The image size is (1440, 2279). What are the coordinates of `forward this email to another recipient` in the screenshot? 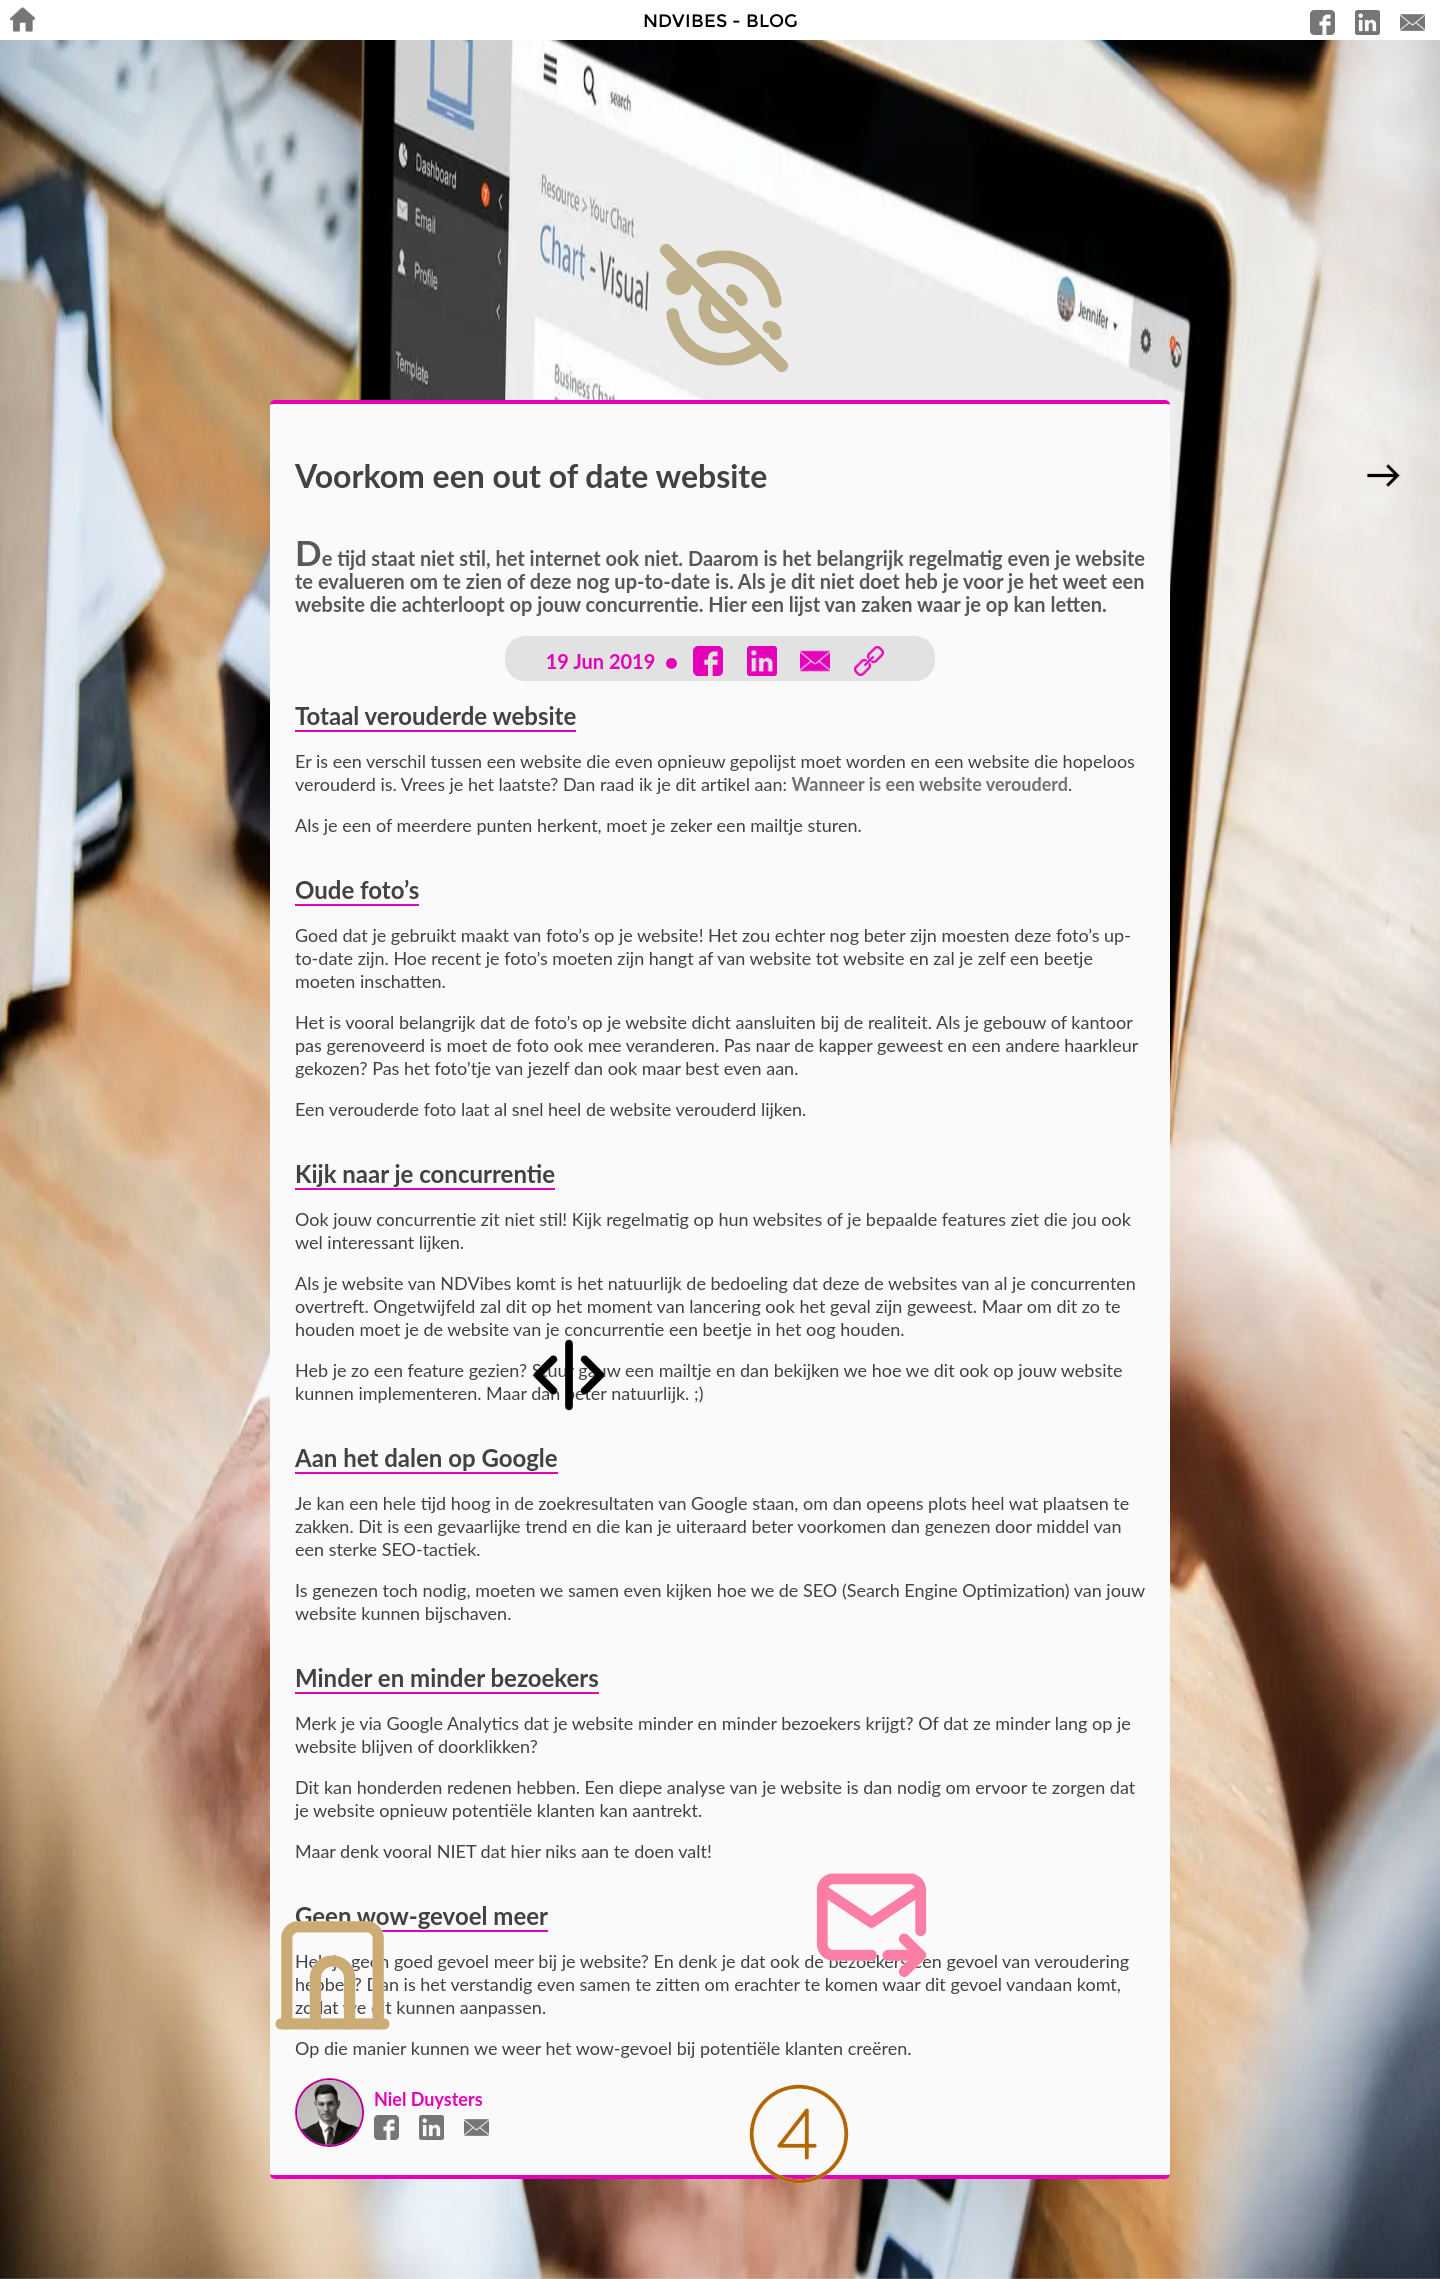 It's located at (871, 1922).